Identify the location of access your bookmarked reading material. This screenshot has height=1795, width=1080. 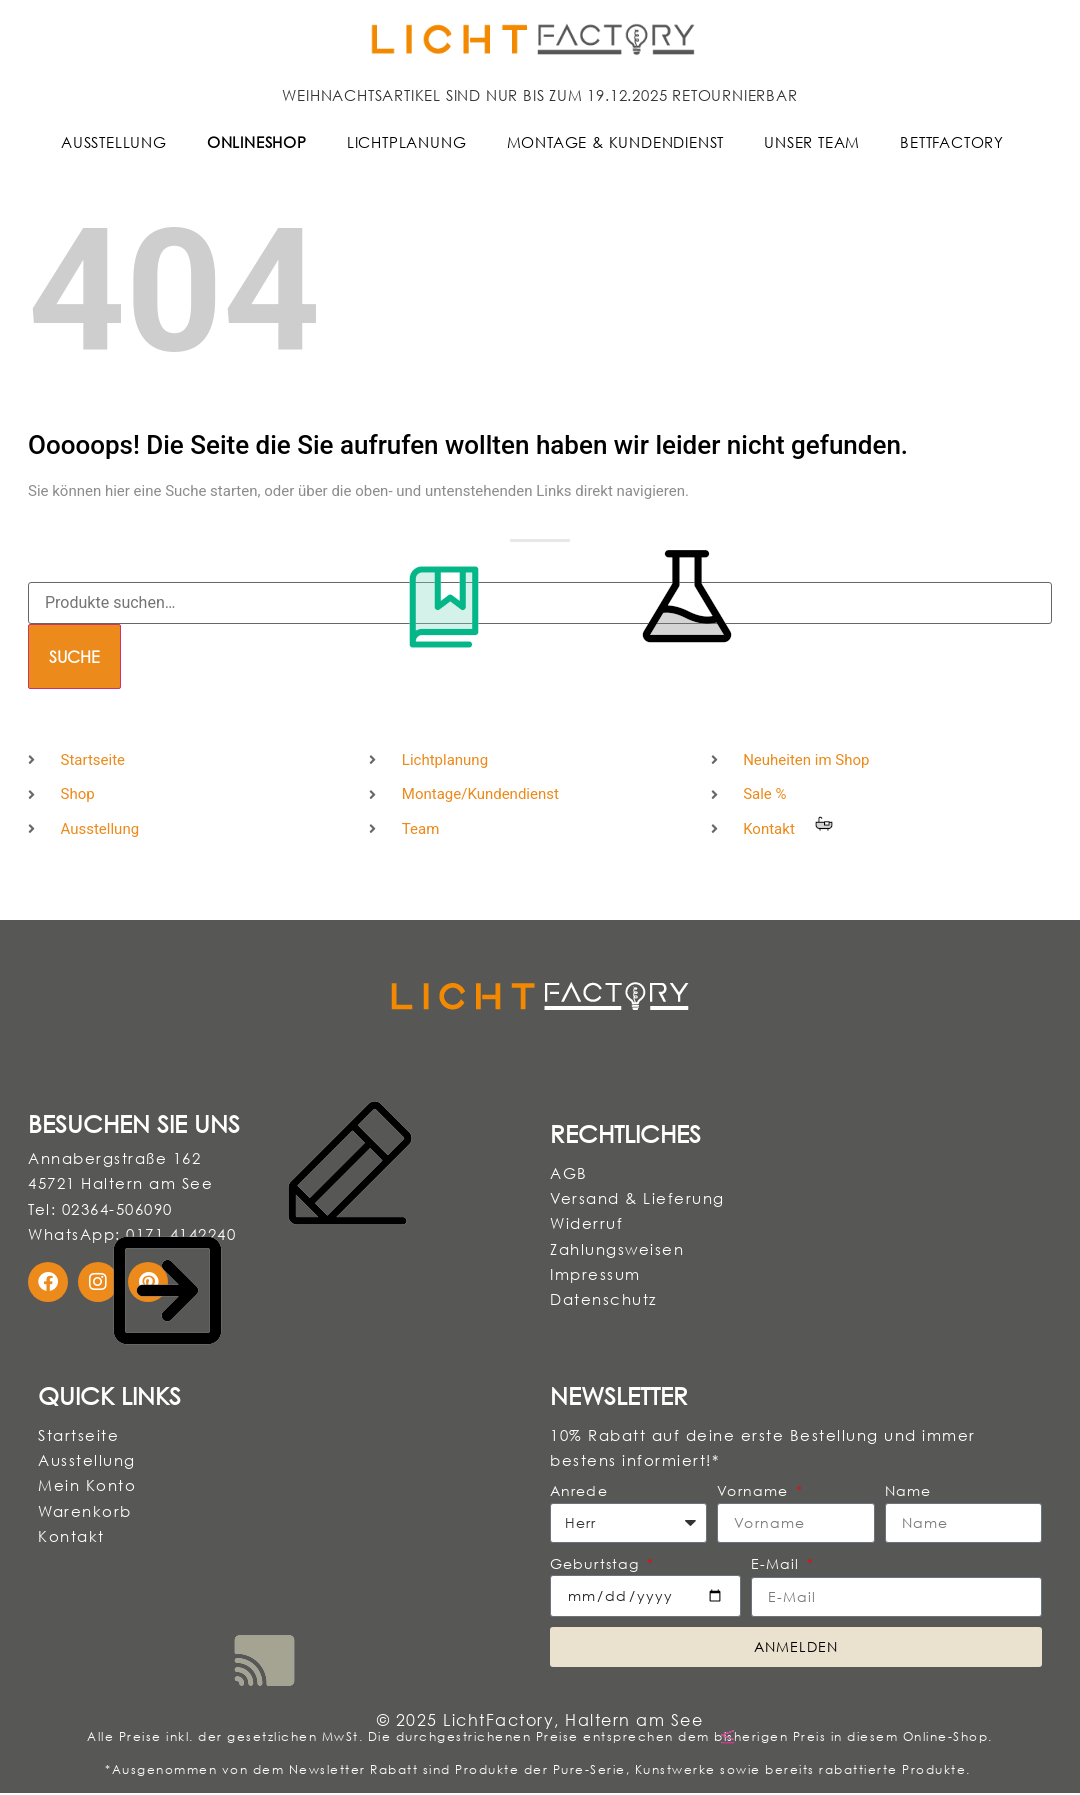
(444, 607).